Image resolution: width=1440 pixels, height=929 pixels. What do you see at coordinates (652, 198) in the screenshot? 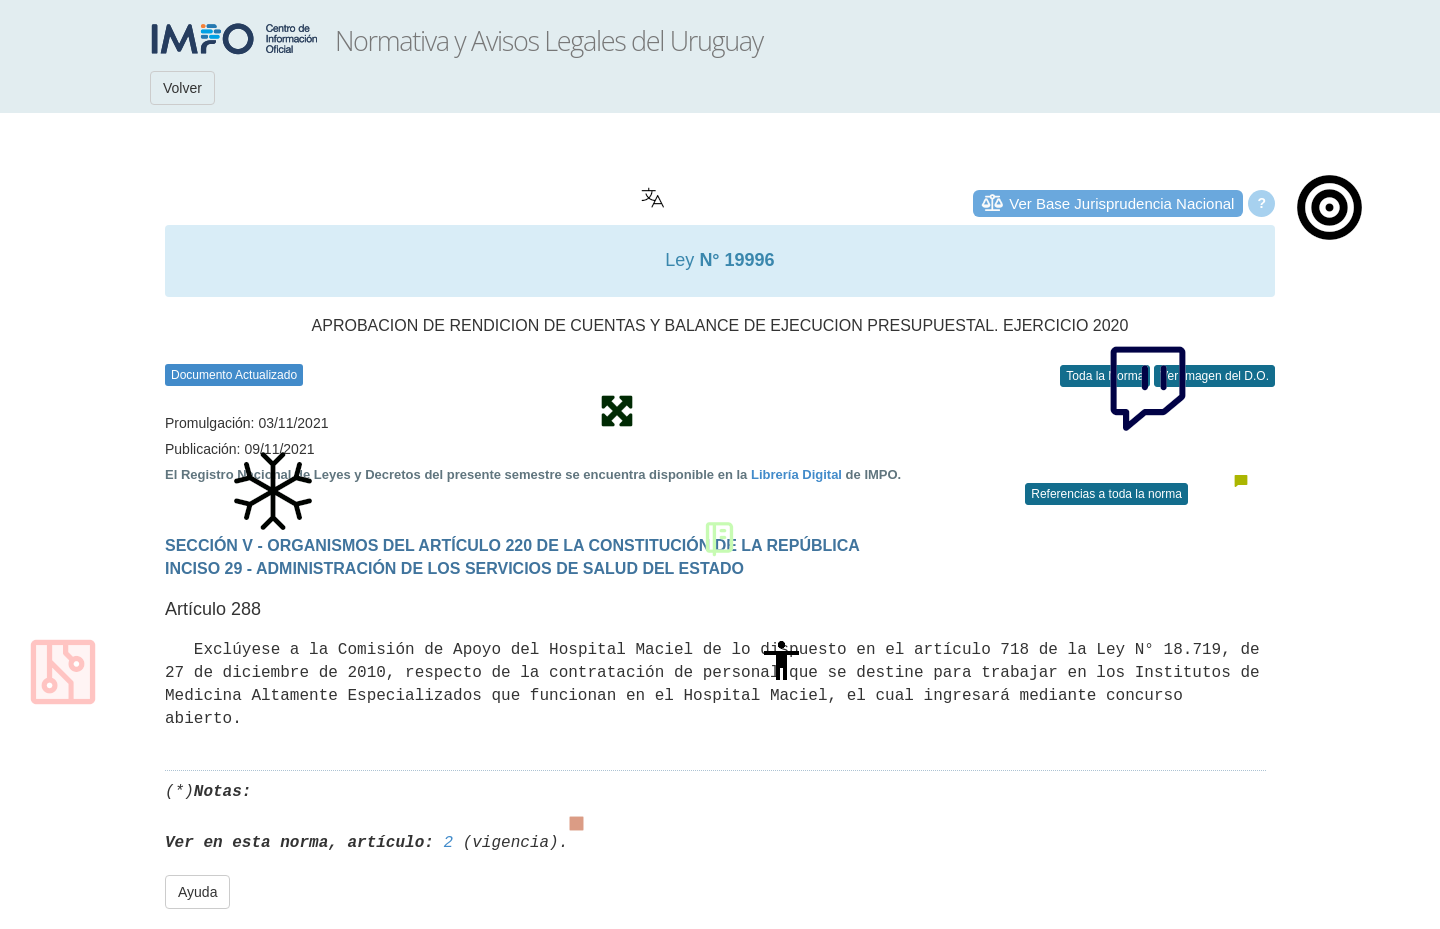
I see `translate text to another language` at bounding box center [652, 198].